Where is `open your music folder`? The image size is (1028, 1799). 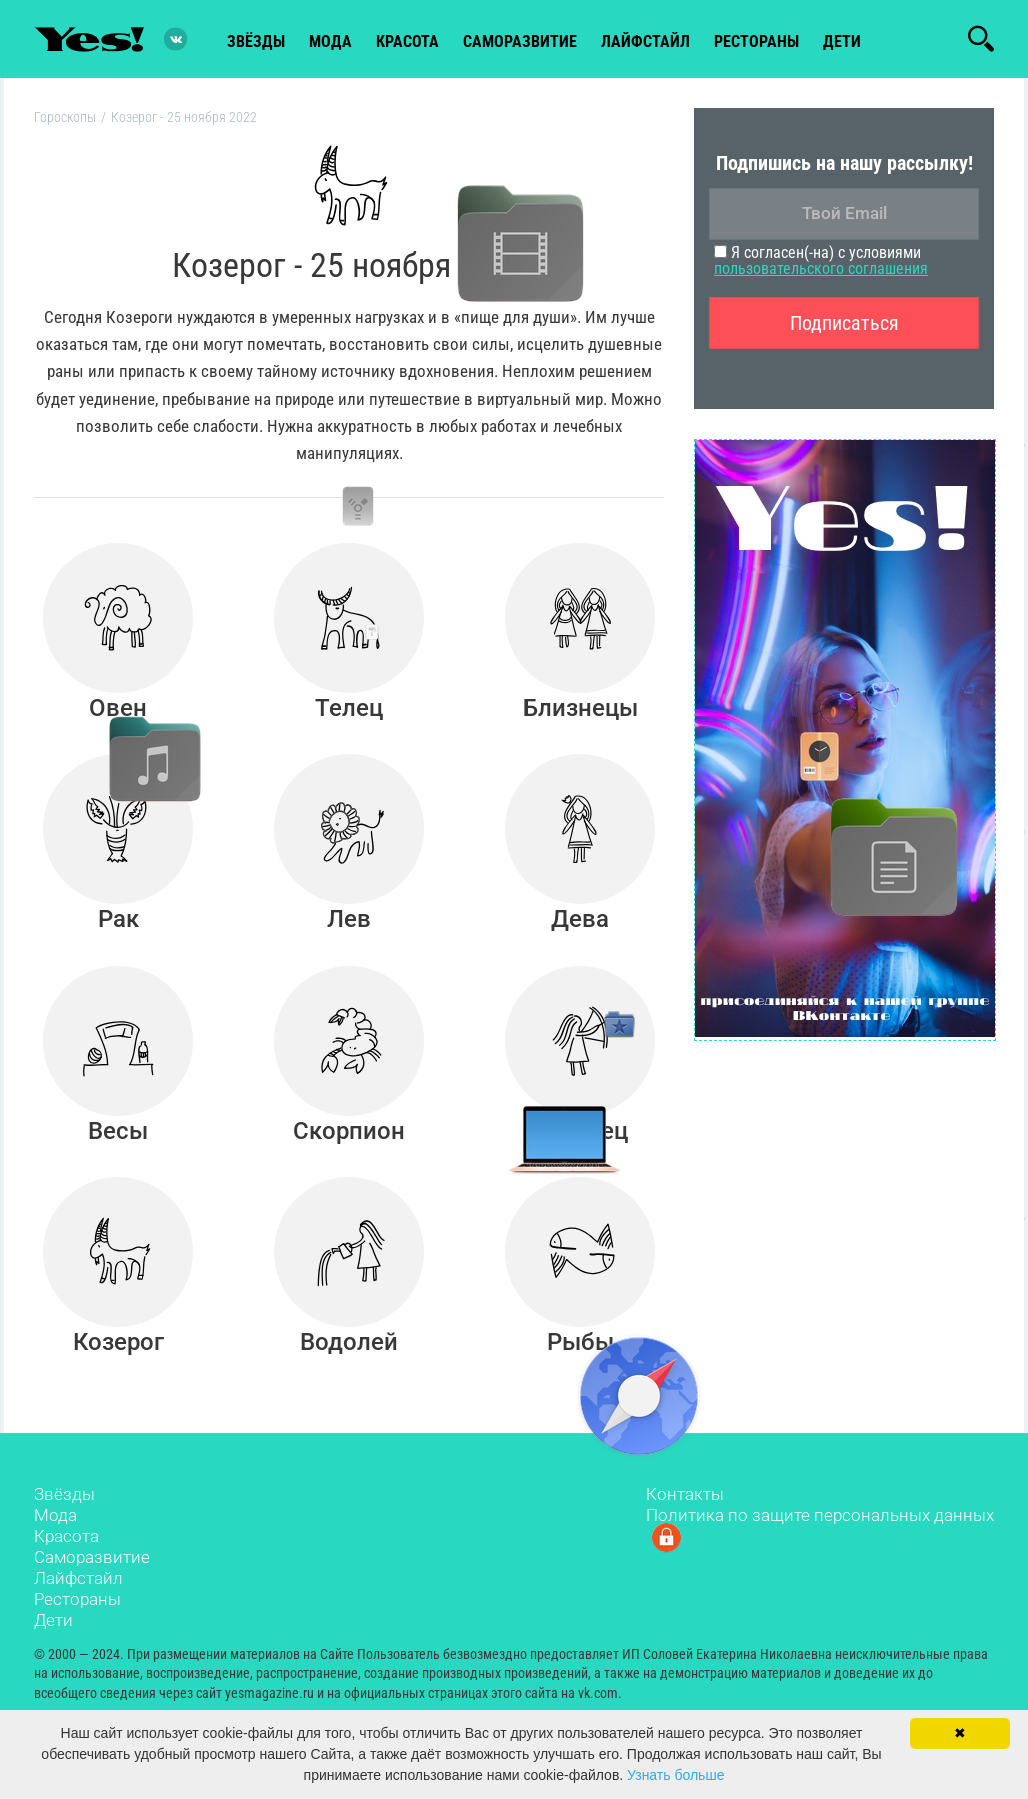
open your music folder is located at coordinates (155, 759).